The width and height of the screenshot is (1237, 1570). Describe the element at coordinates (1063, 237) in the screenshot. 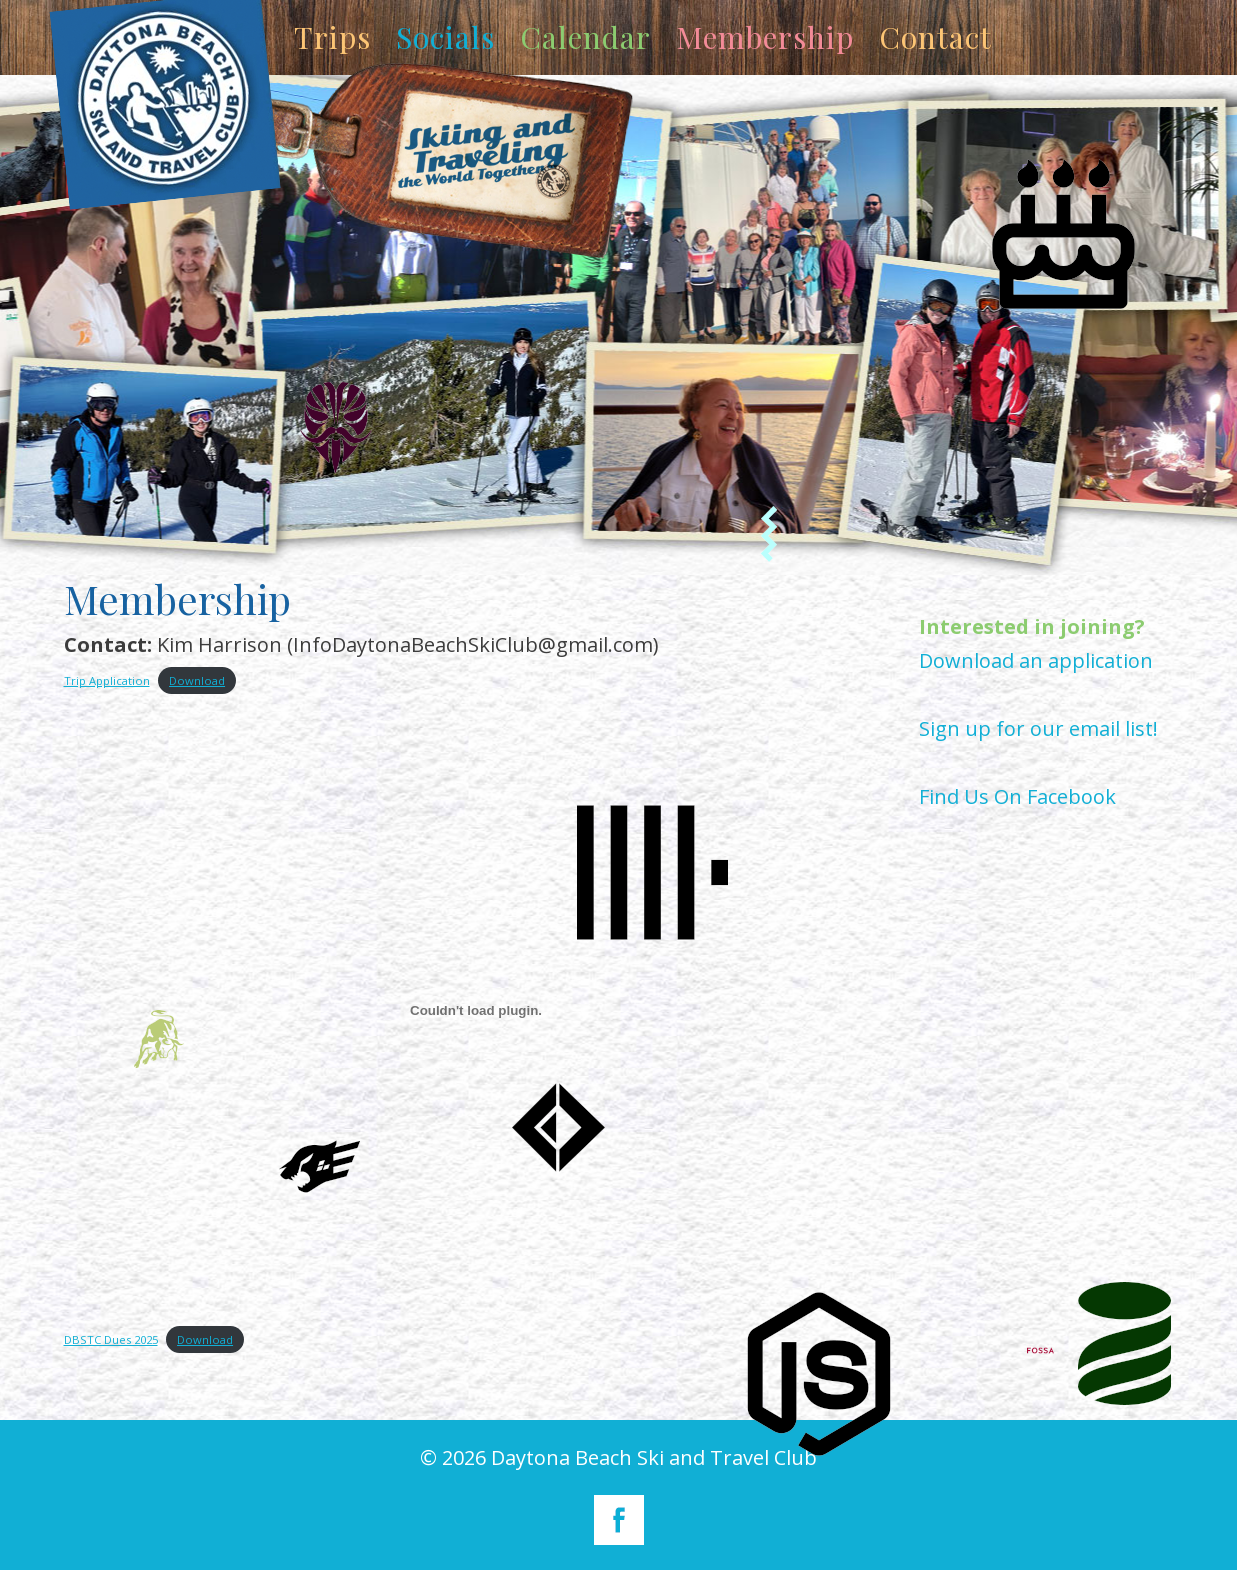

I see `view birthday or celebration events` at that location.